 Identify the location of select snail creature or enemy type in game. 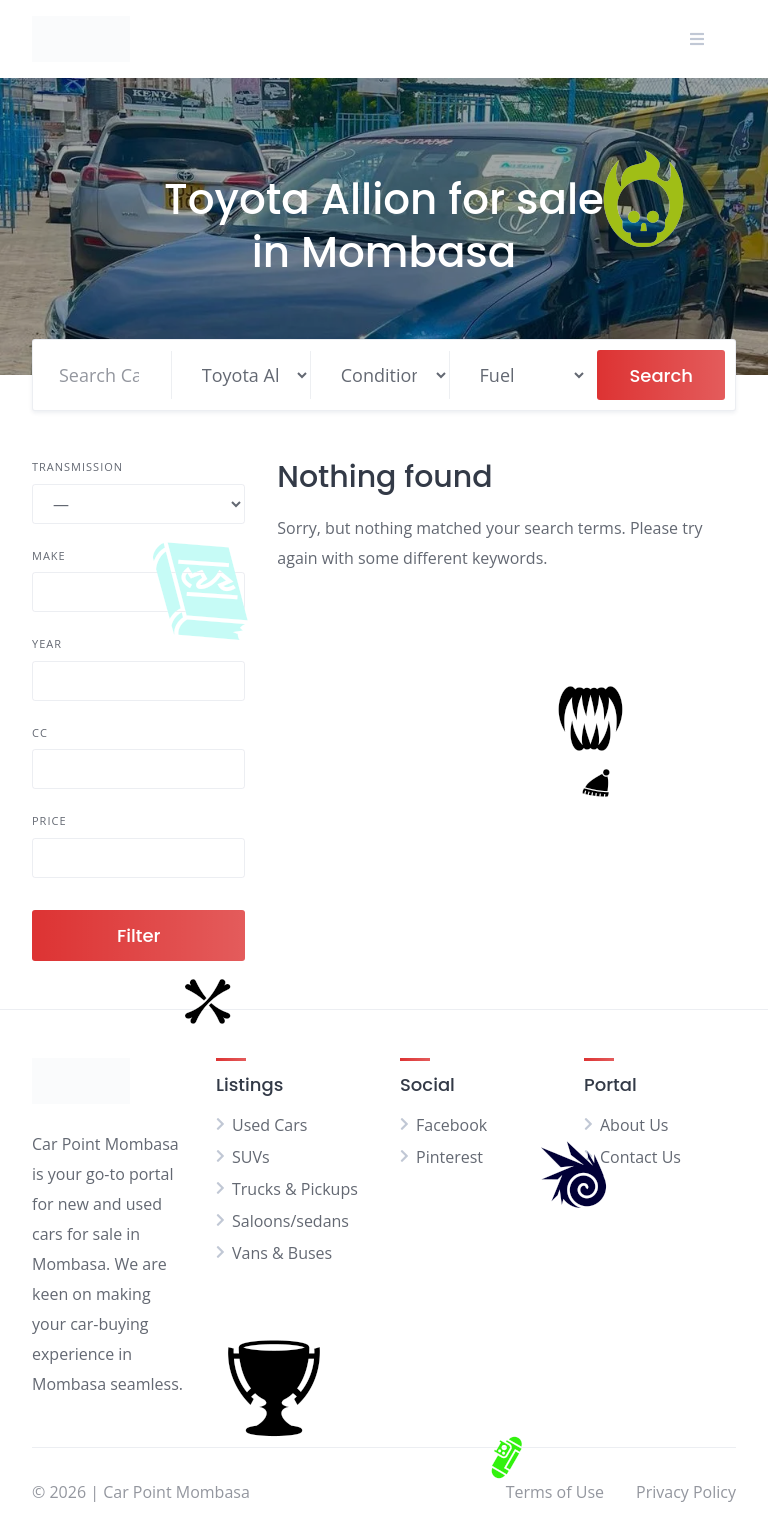
(575, 1174).